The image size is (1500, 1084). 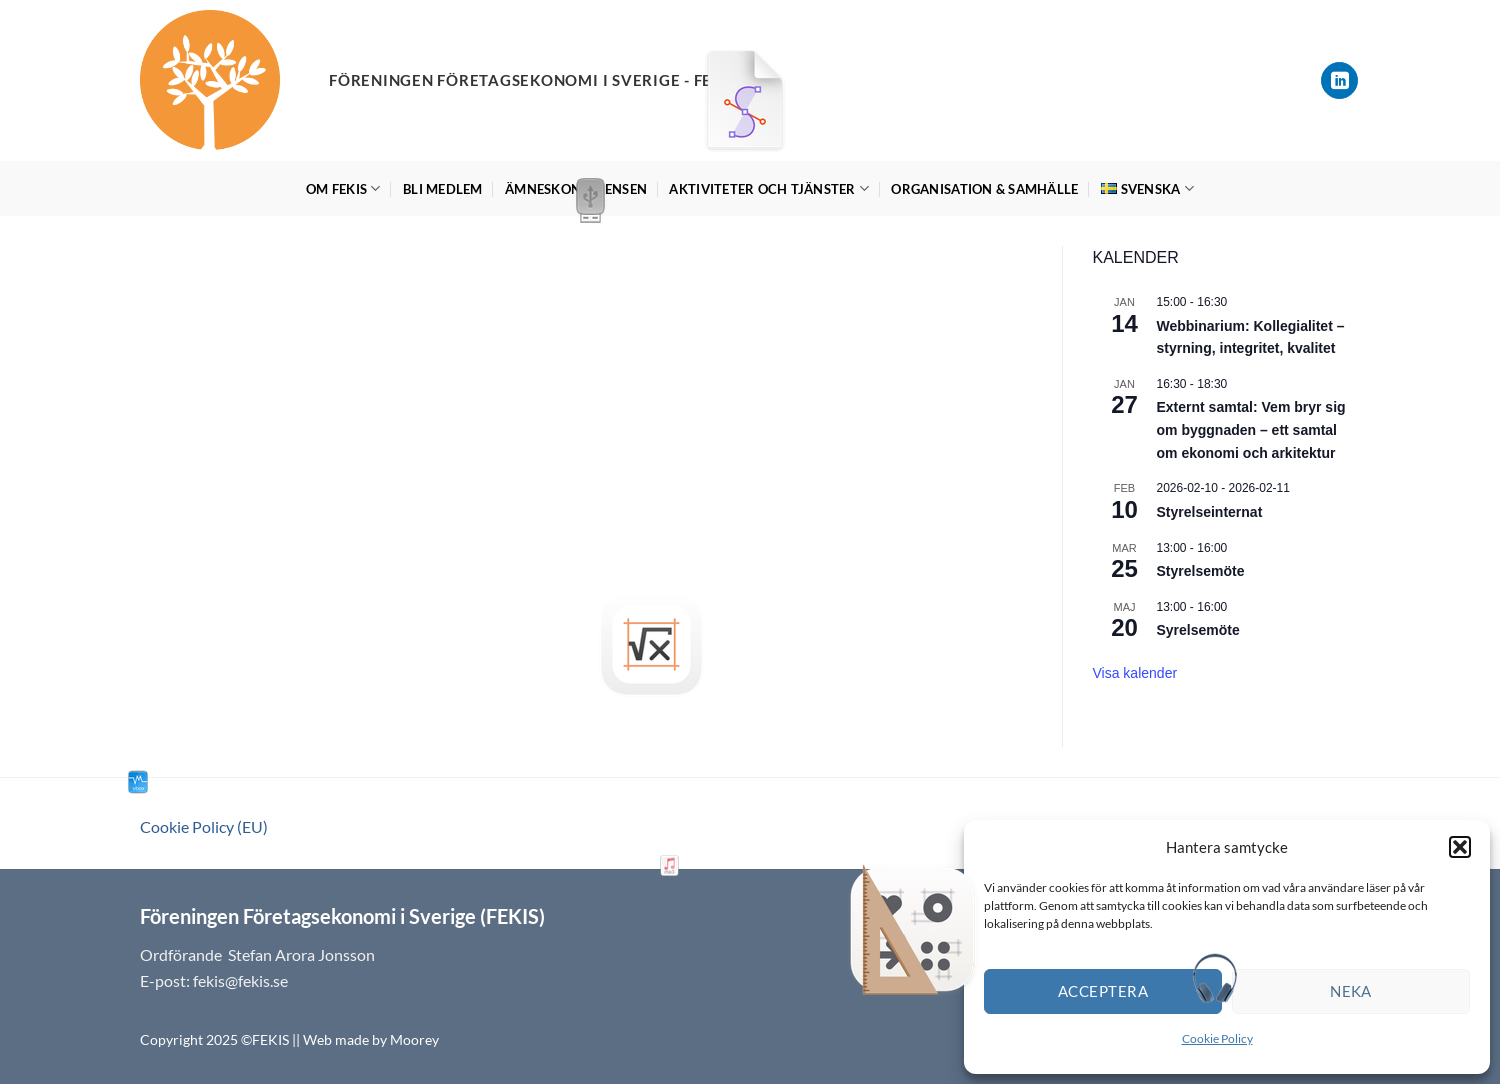 I want to click on a VirtualBox virtual machine configuration file, so click(x=138, y=782).